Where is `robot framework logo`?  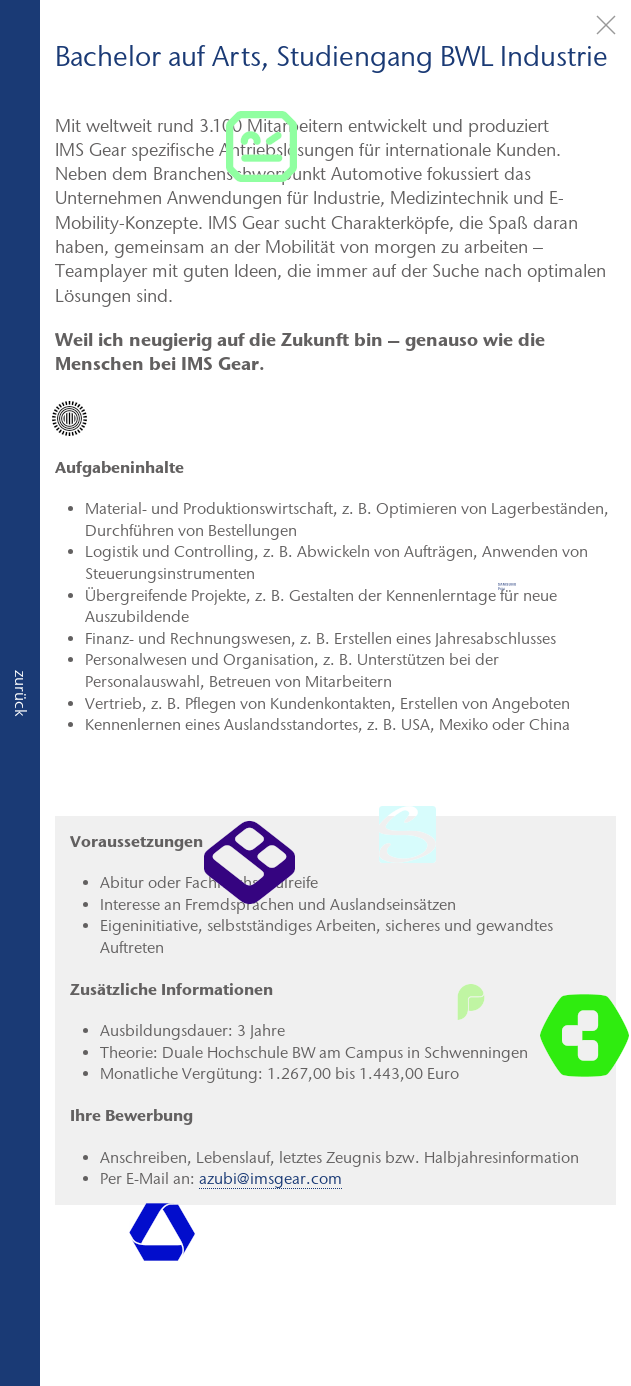
robot framework logo is located at coordinates (261, 146).